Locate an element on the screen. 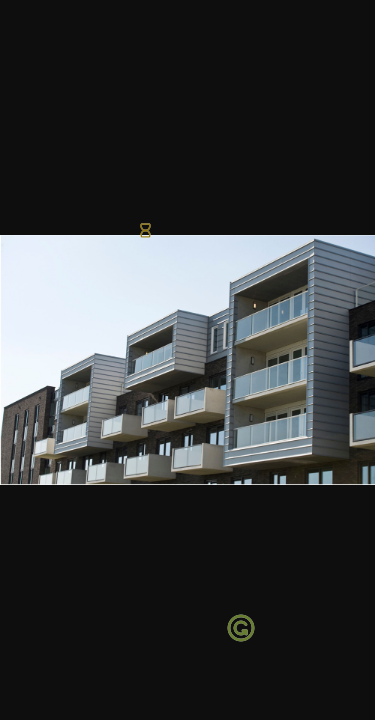 This screenshot has width=375, height=720. indicates a process is waiting or pending is located at coordinates (145, 230).